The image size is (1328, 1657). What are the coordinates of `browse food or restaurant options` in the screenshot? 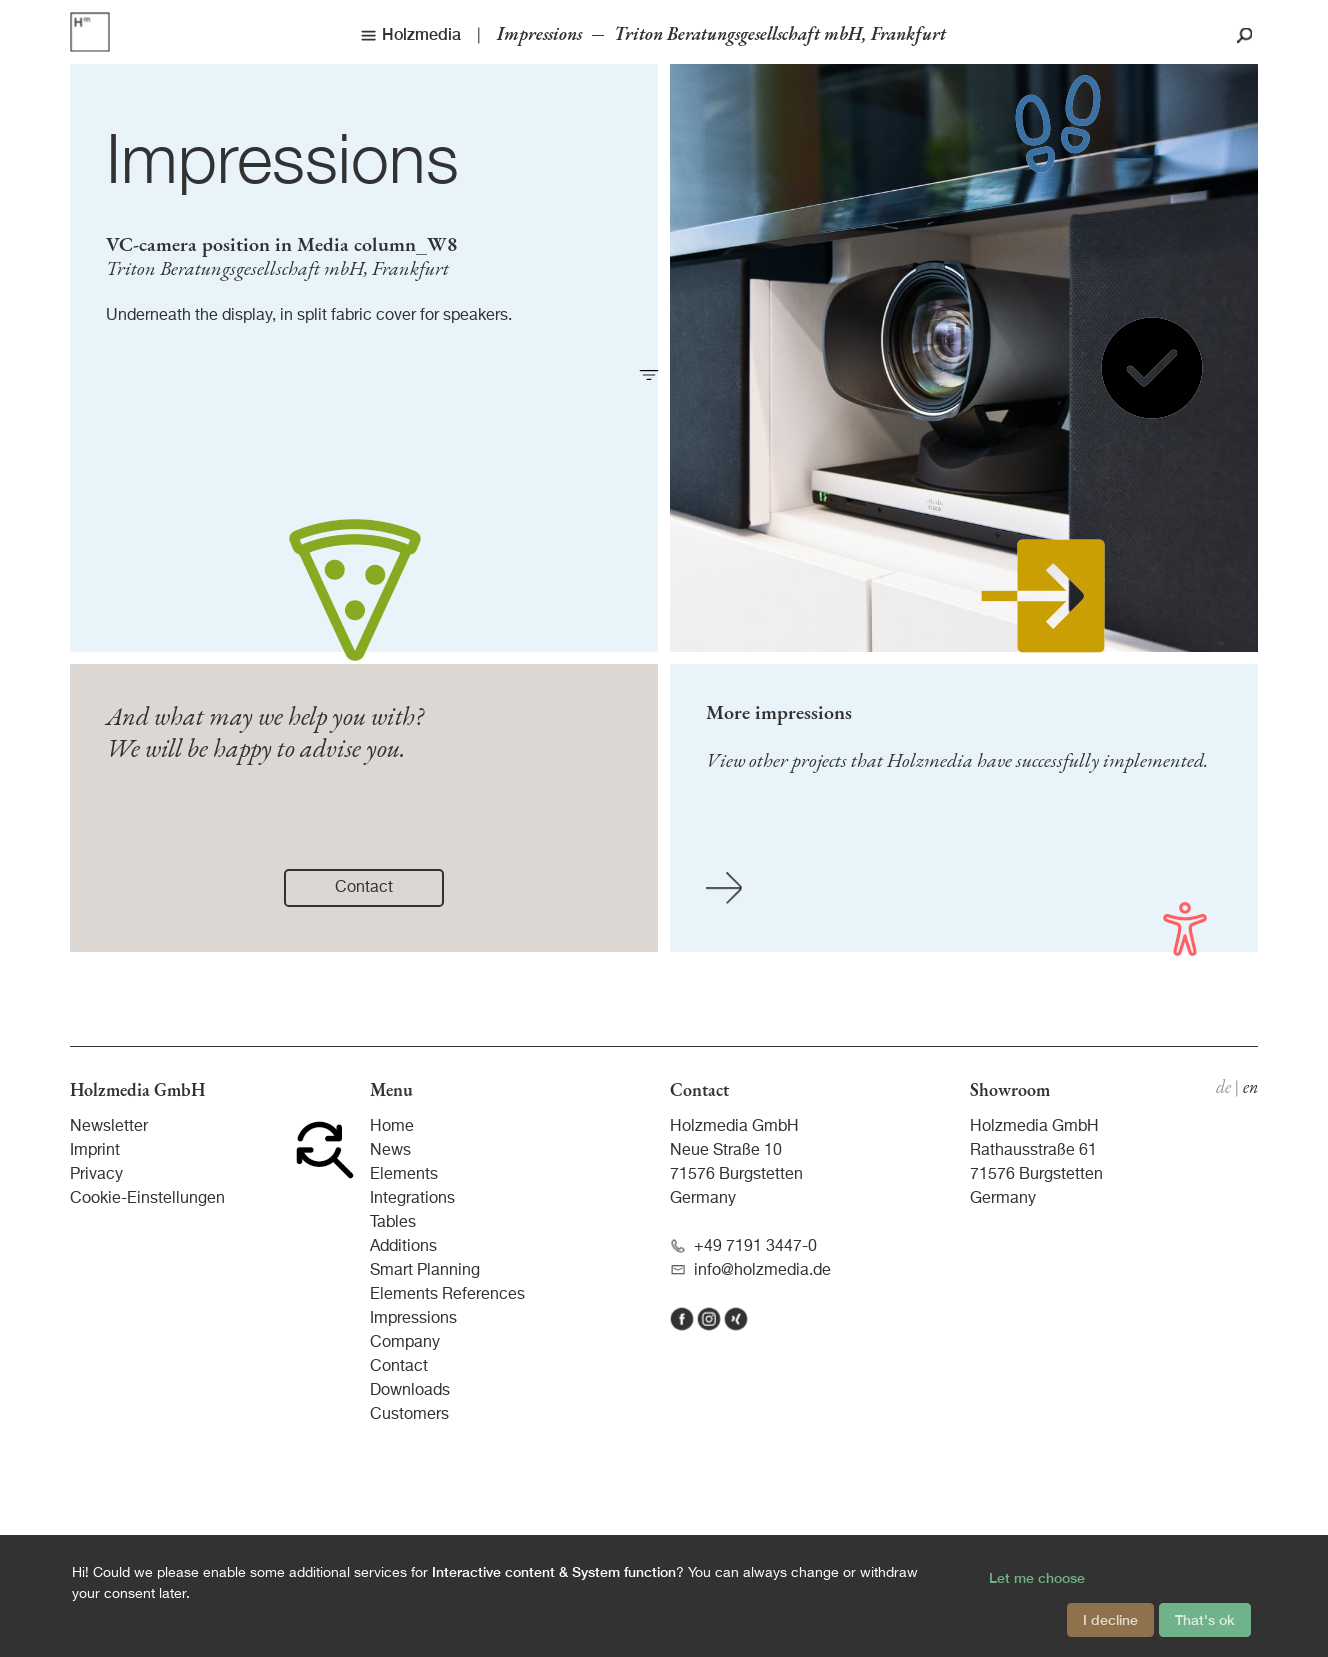 It's located at (355, 590).